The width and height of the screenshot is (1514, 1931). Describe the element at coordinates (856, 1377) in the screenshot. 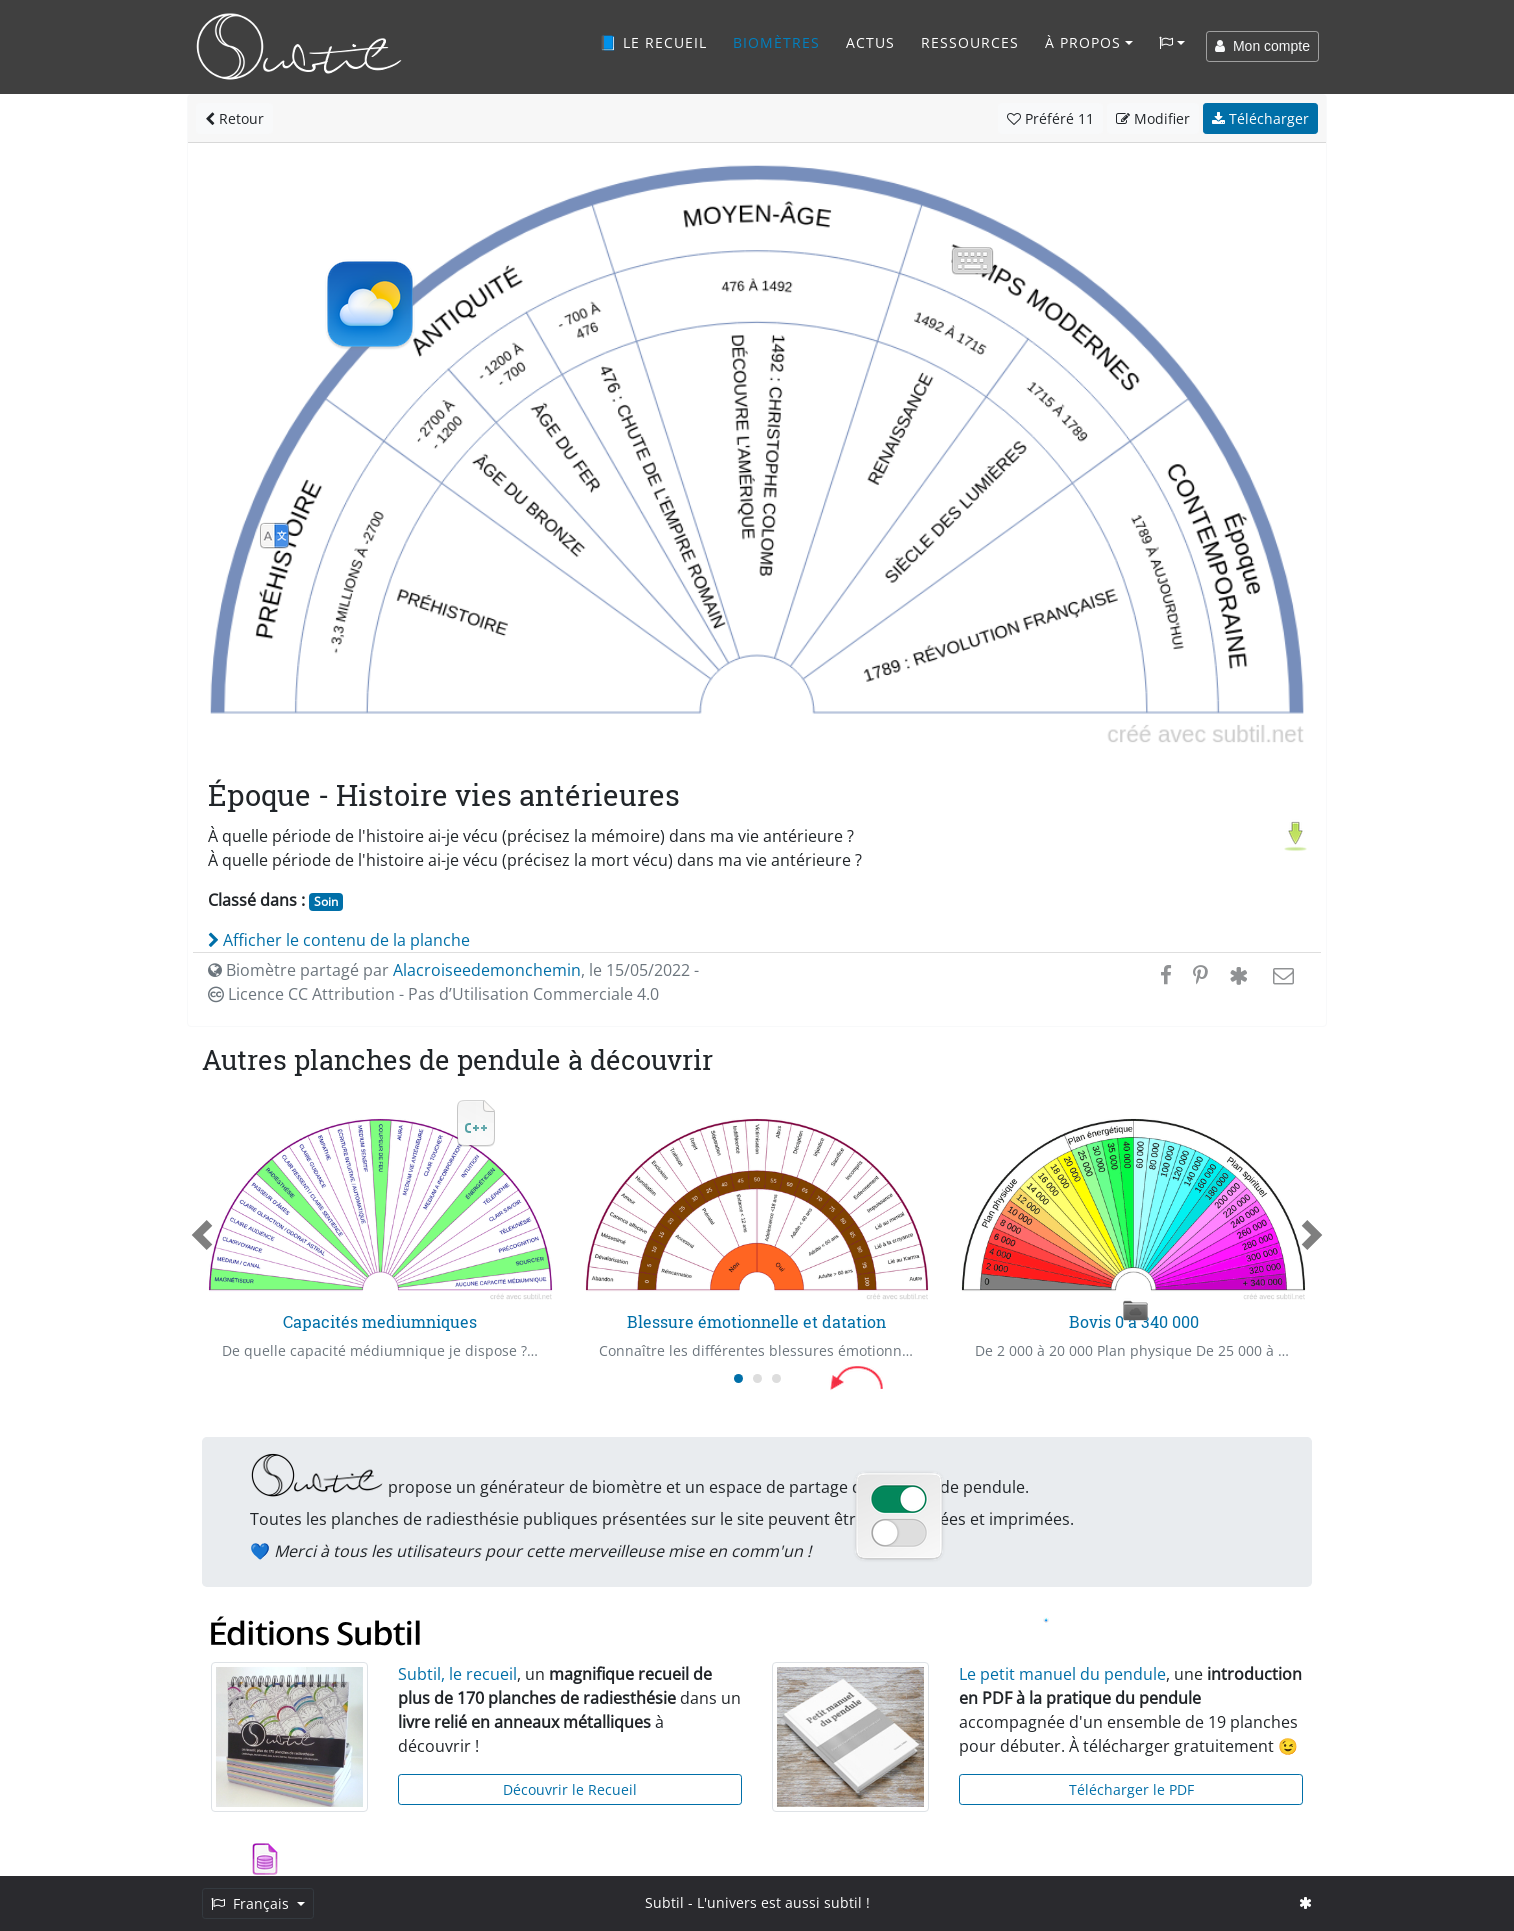

I see `undo the last action` at that location.